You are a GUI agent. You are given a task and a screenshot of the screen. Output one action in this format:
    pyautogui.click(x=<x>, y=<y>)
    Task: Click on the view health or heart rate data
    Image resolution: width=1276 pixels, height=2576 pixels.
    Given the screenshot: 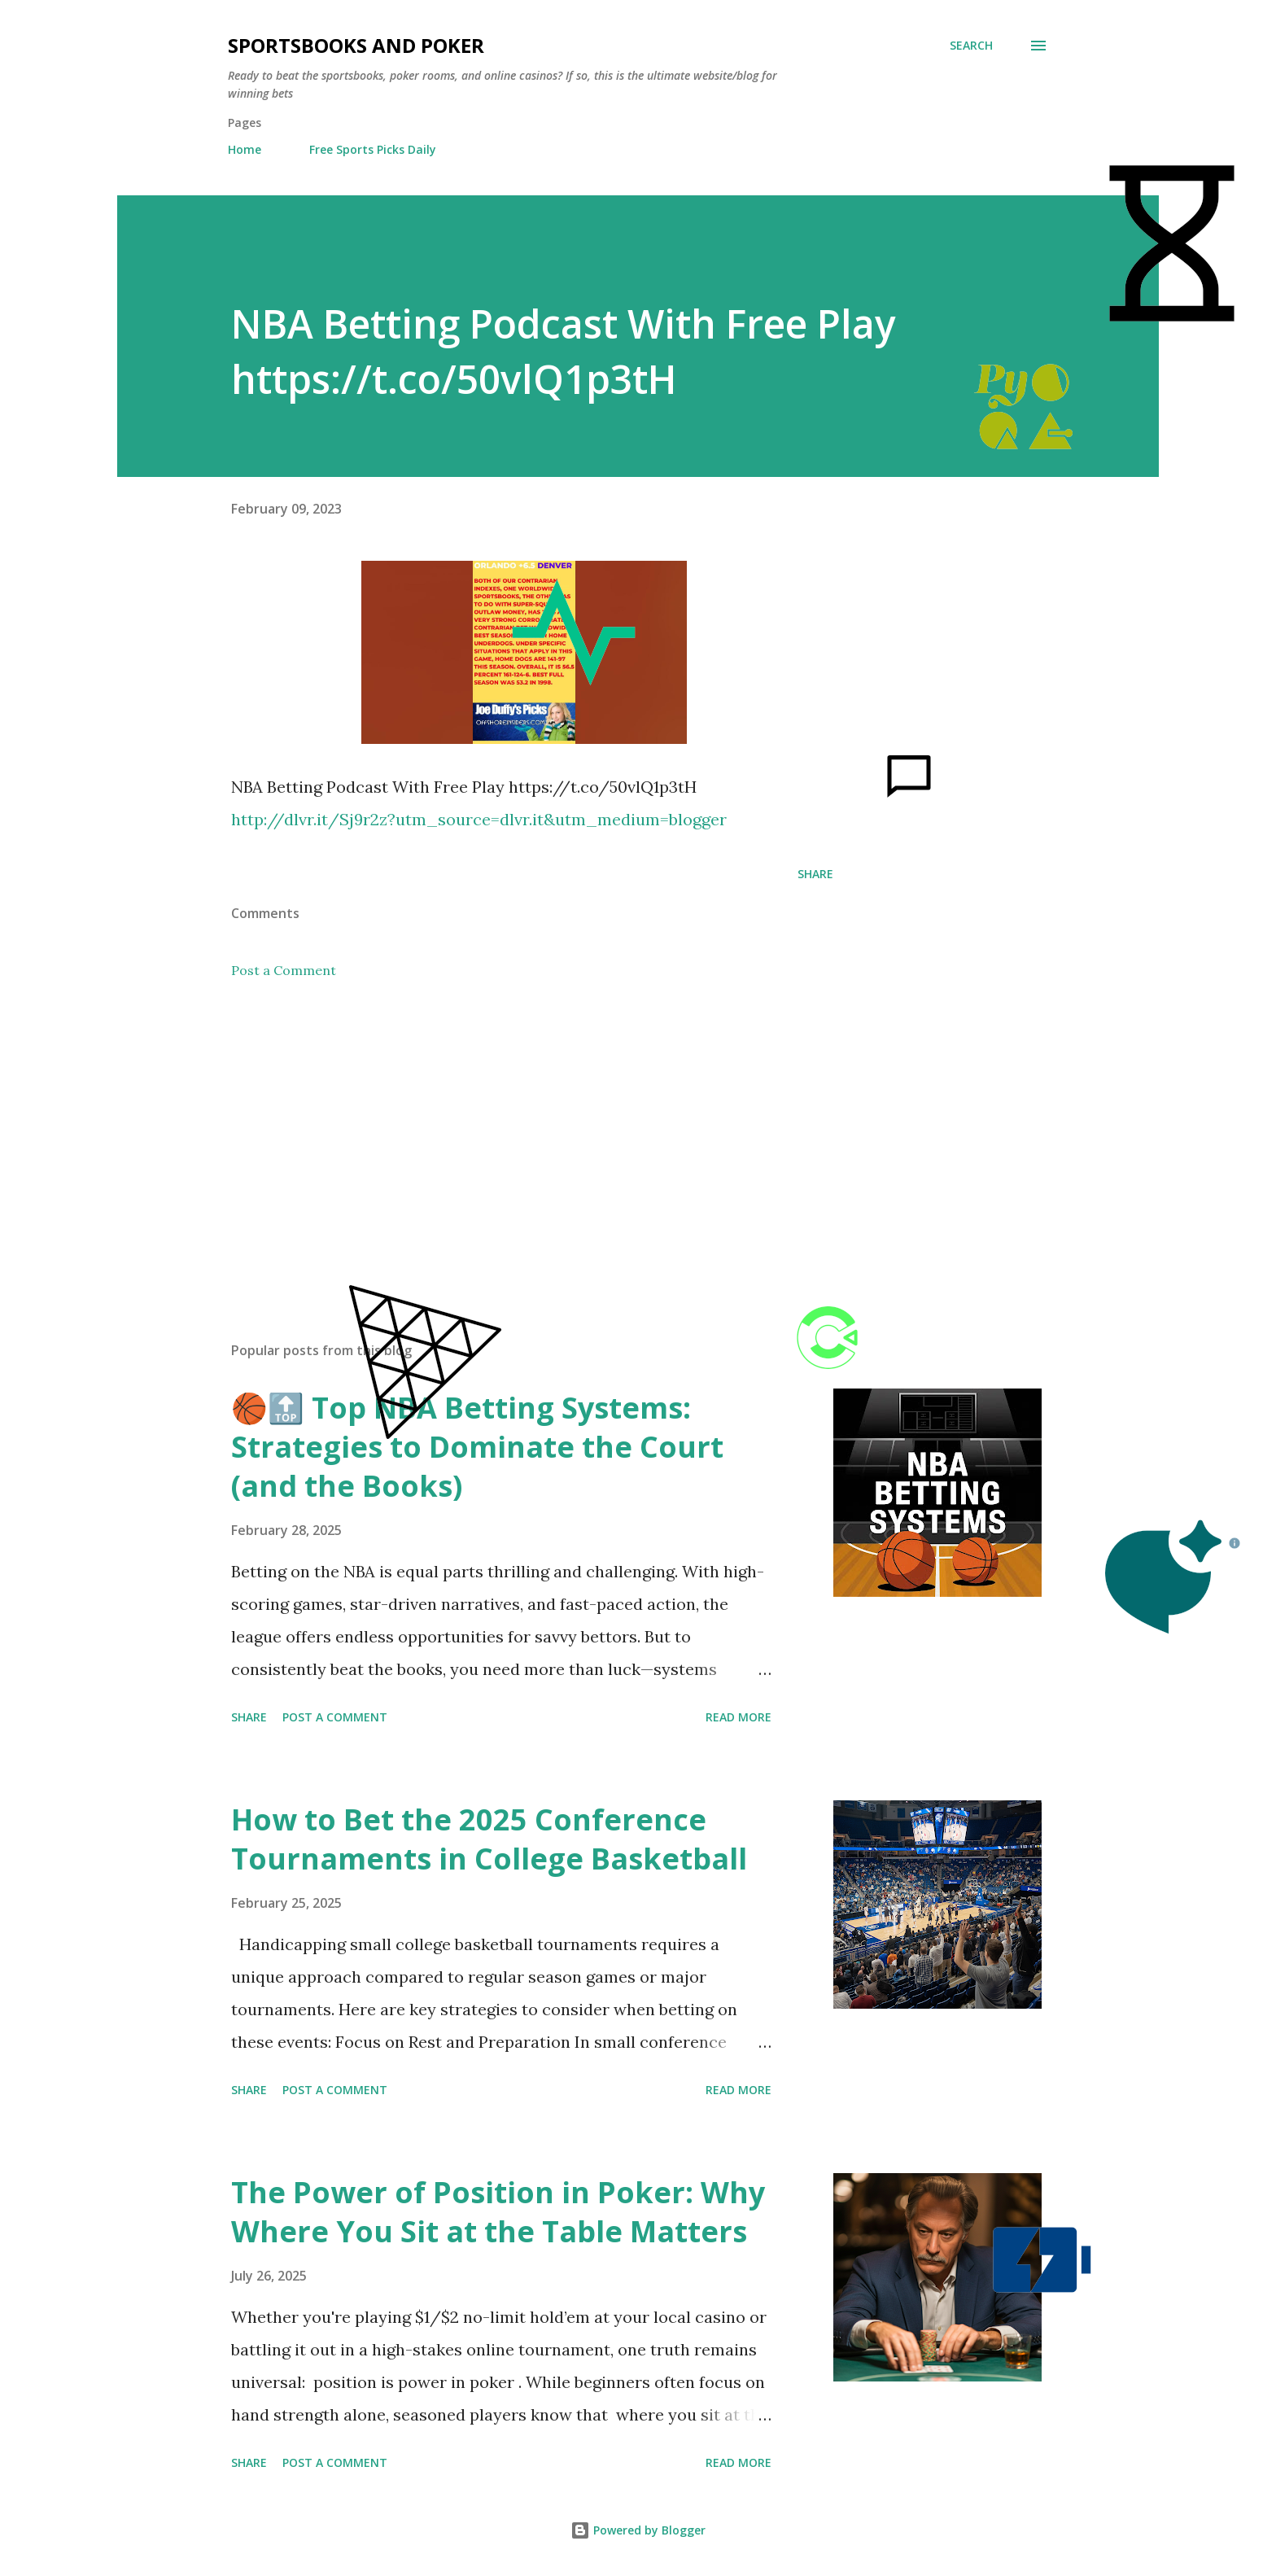 What is the action you would take?
    pyautogui.click(x=574, y=632)
    